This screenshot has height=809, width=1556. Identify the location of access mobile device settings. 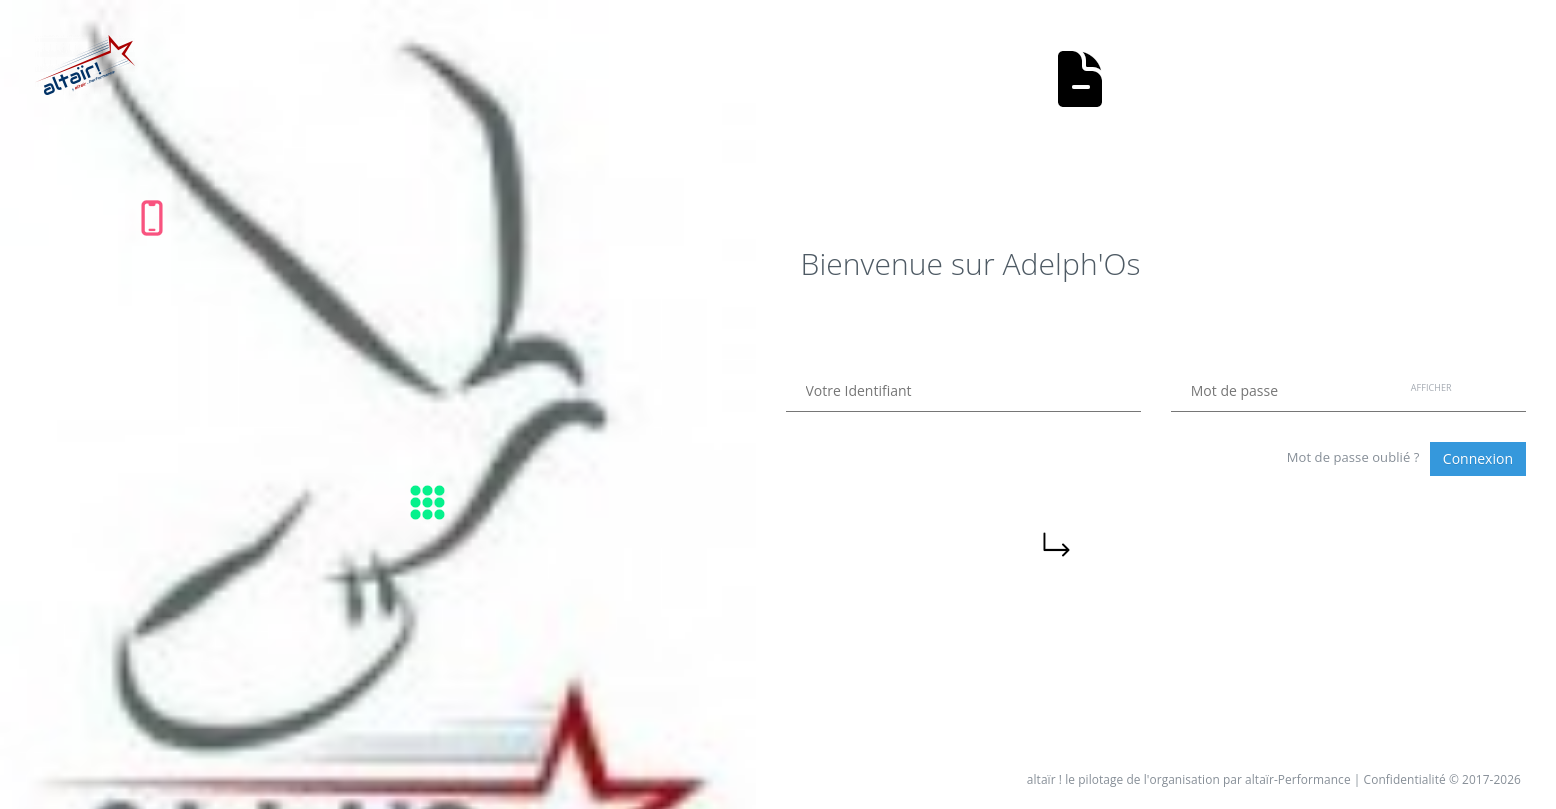
(152, 218).